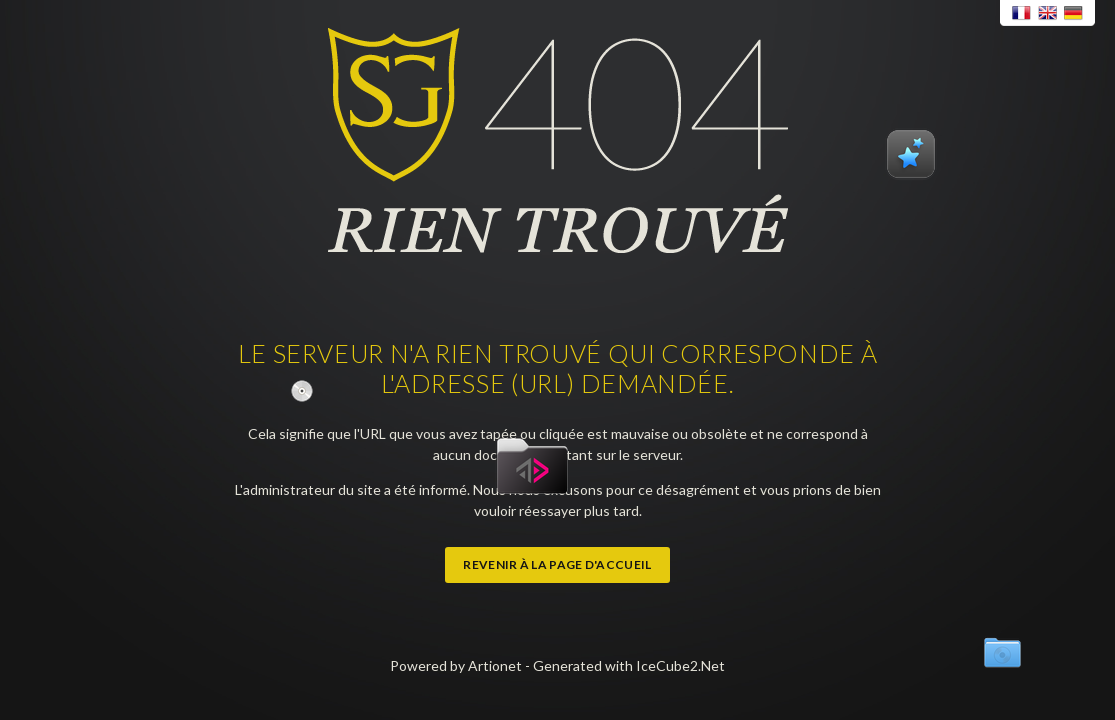 This screenshot has height=720, width=1115. Describe the element at coordinates (1002, 652) in the screenshot. I see `open your recordings folder` at that location.